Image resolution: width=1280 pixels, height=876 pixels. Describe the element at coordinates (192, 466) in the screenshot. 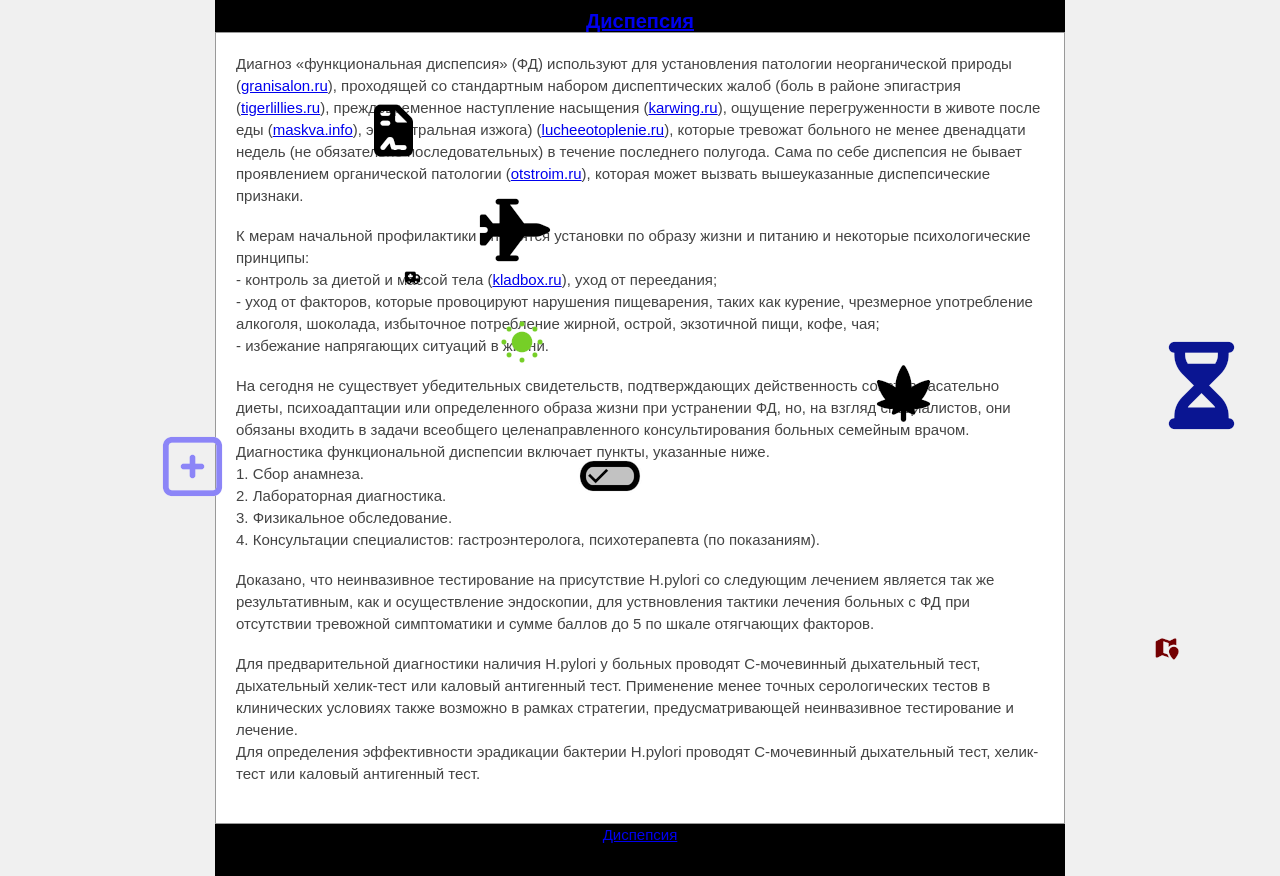

I see `add a new item or entry` at that location.